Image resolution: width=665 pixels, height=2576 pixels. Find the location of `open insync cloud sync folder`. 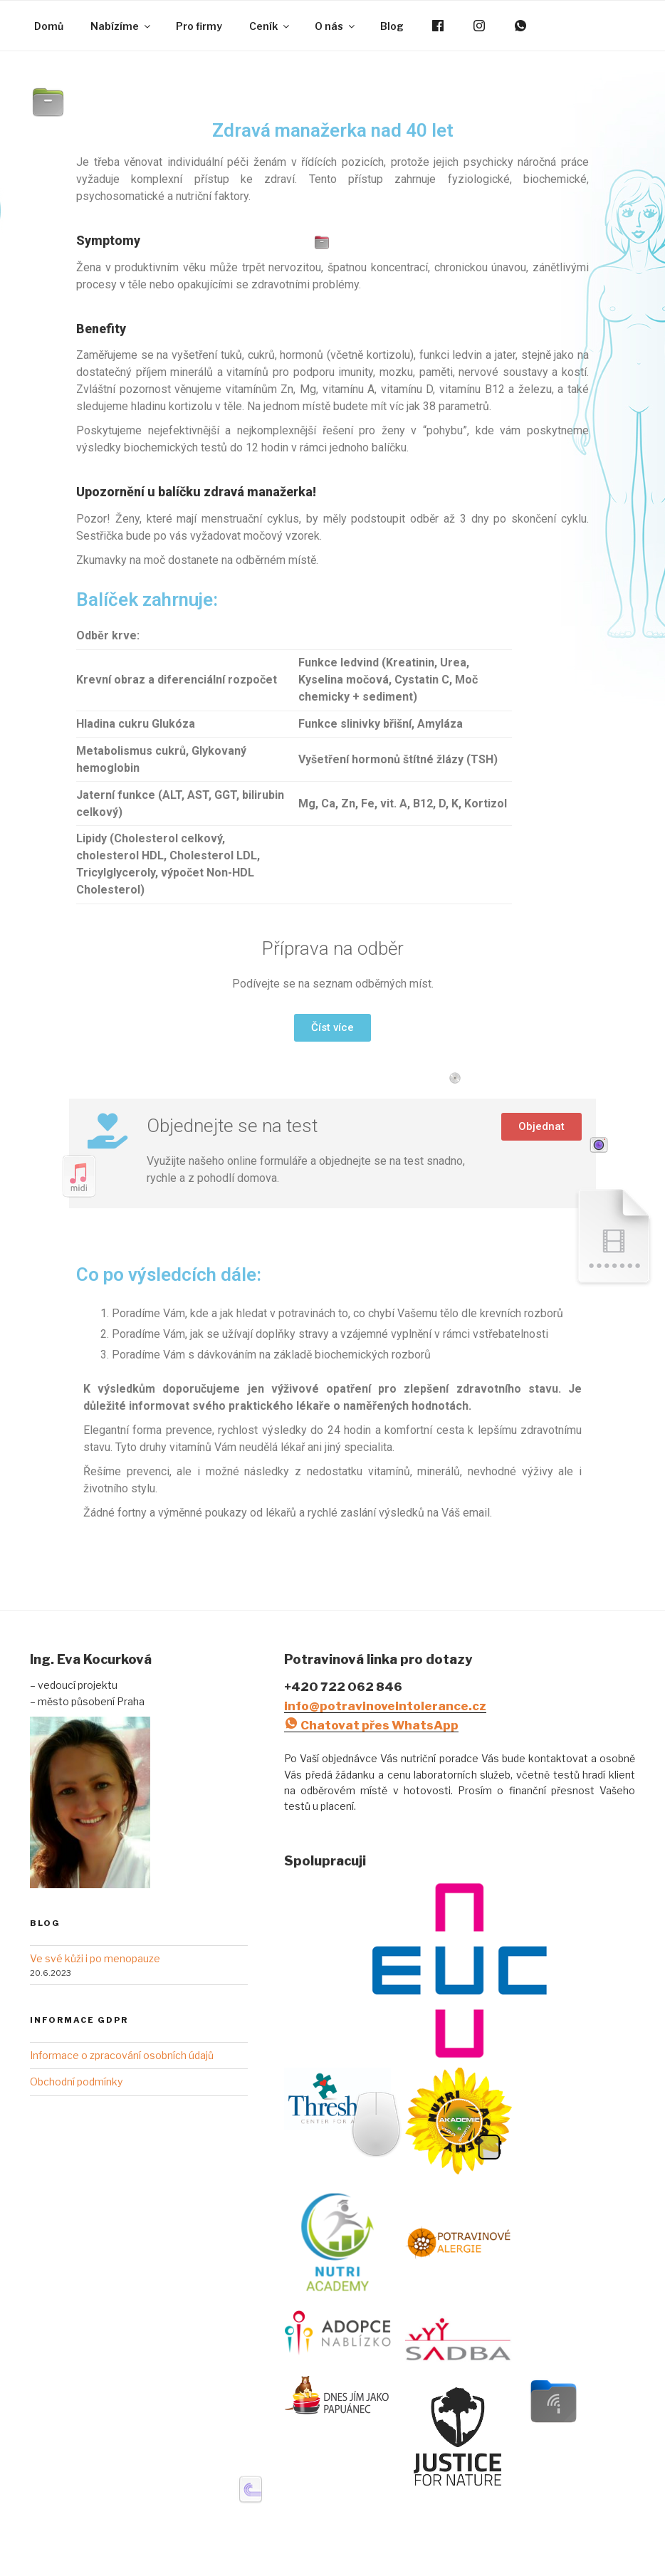

open insync cloud sync folder is located at coordinates (553, 2401).